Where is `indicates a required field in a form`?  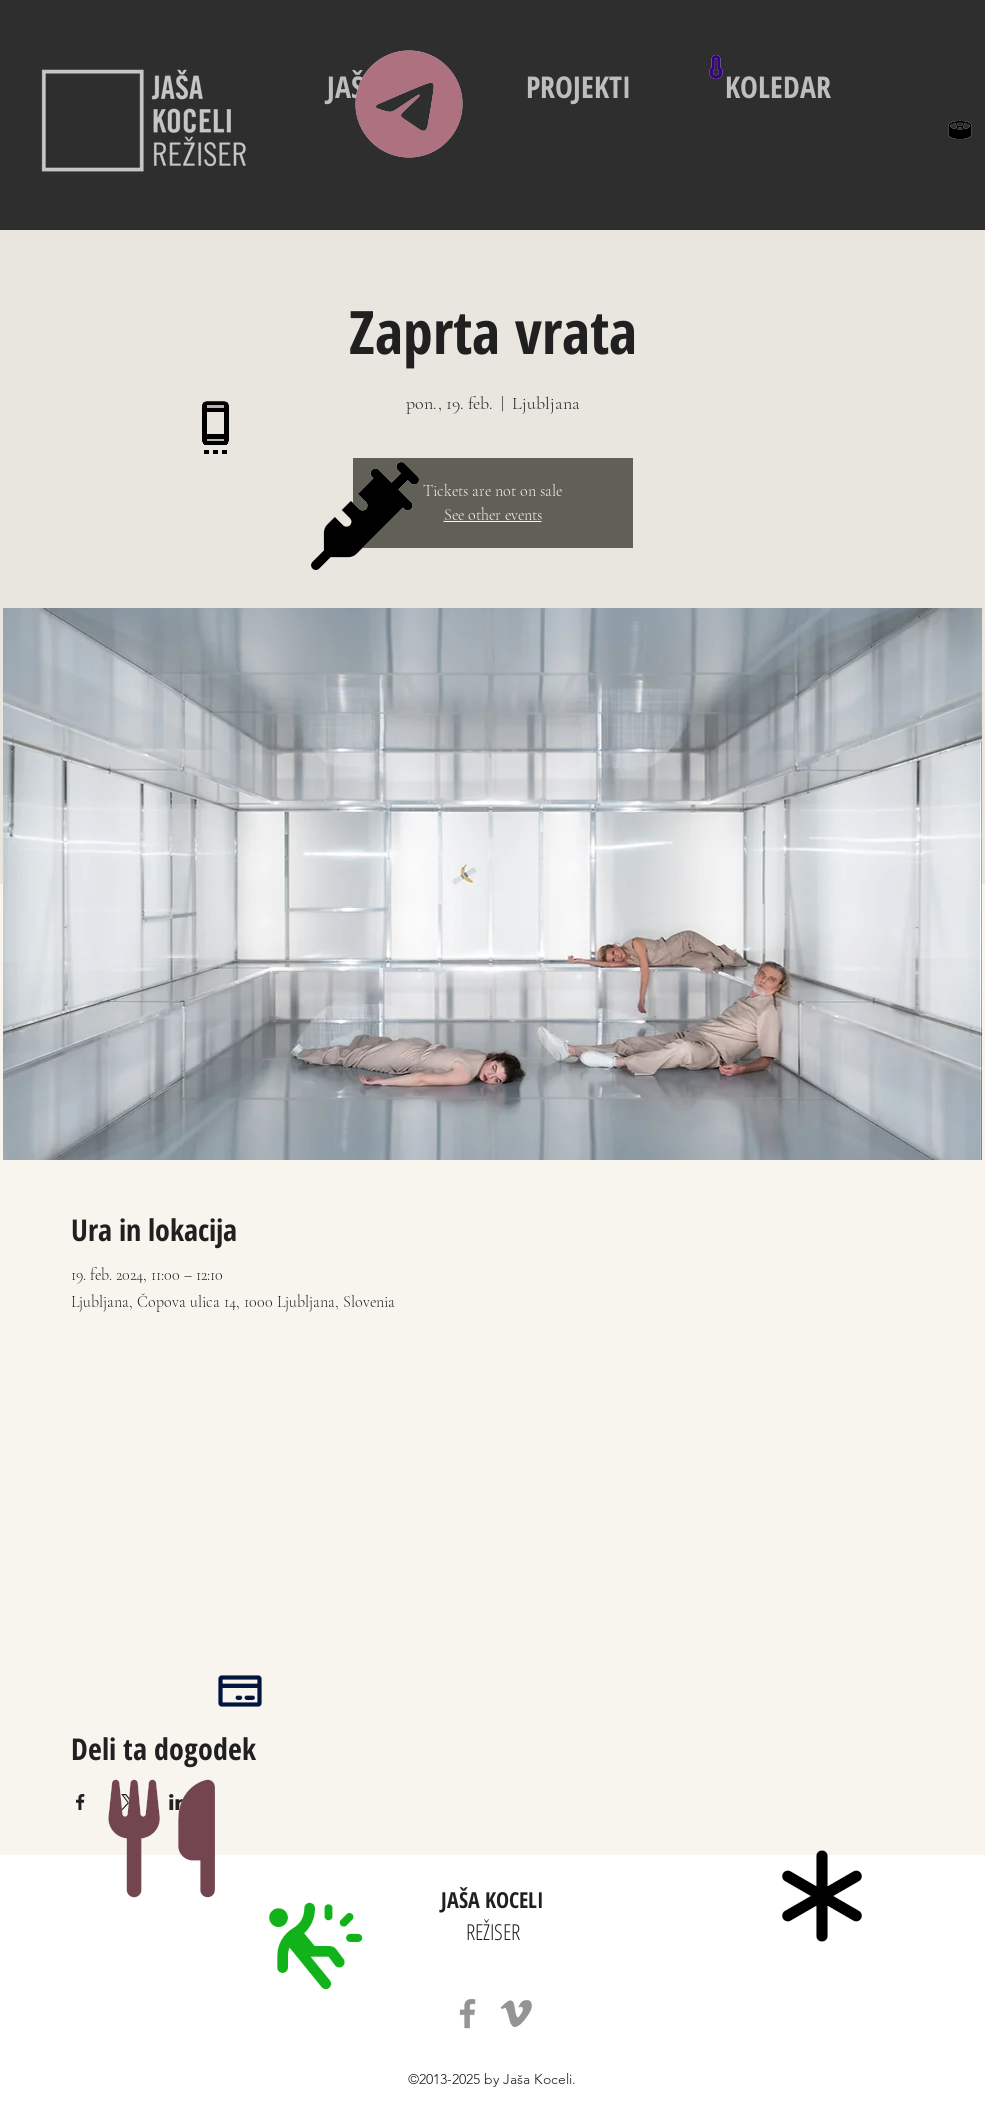 indicates a required field in a form is located at coordinates (822, 1896).